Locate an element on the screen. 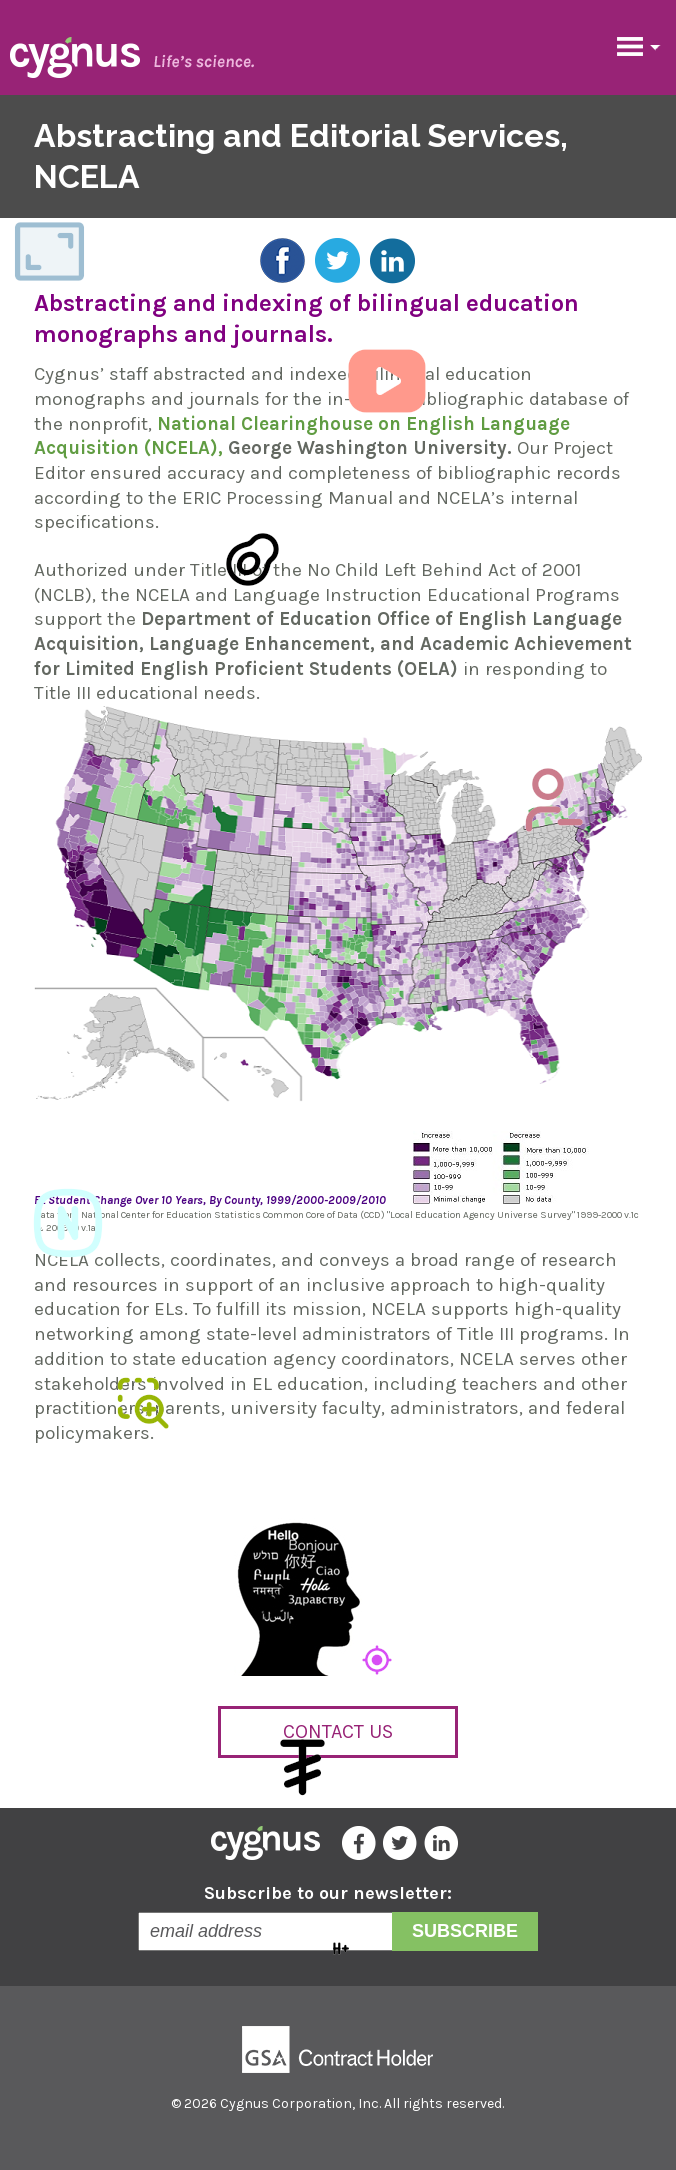 The height and width of the screenshot is (2170, 676). enter fullscreen mode is located at coordinates (49, 251).